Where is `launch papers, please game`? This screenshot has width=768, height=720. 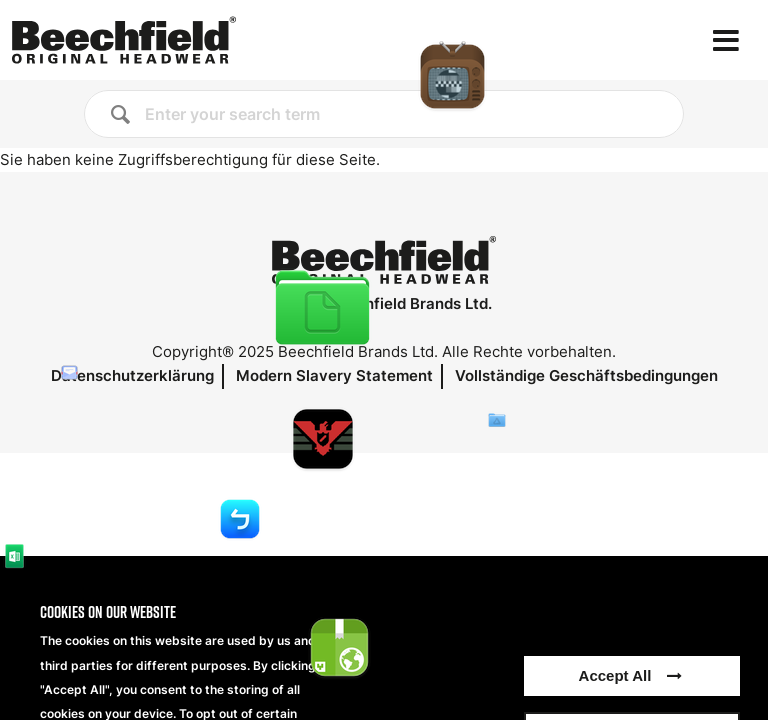
launch papers, please game is located at coordinates (323, 439).